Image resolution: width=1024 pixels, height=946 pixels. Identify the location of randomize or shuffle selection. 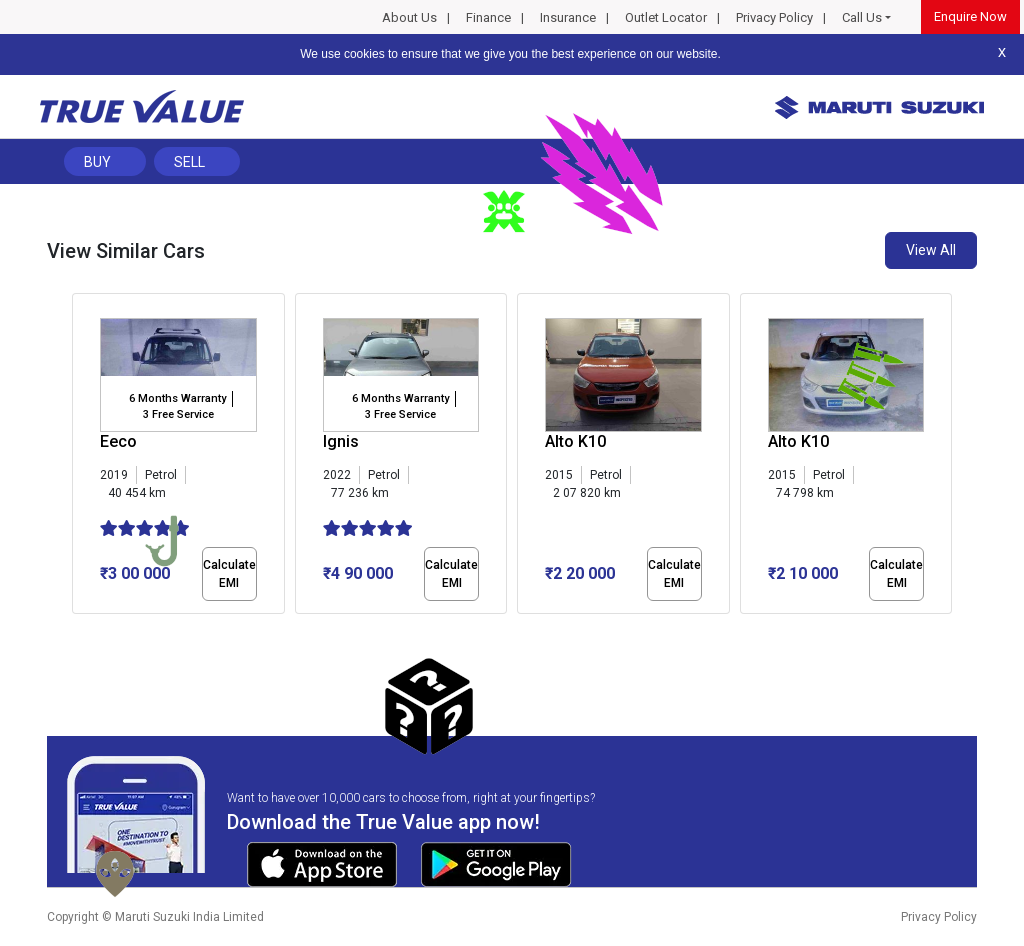
(429, 707).